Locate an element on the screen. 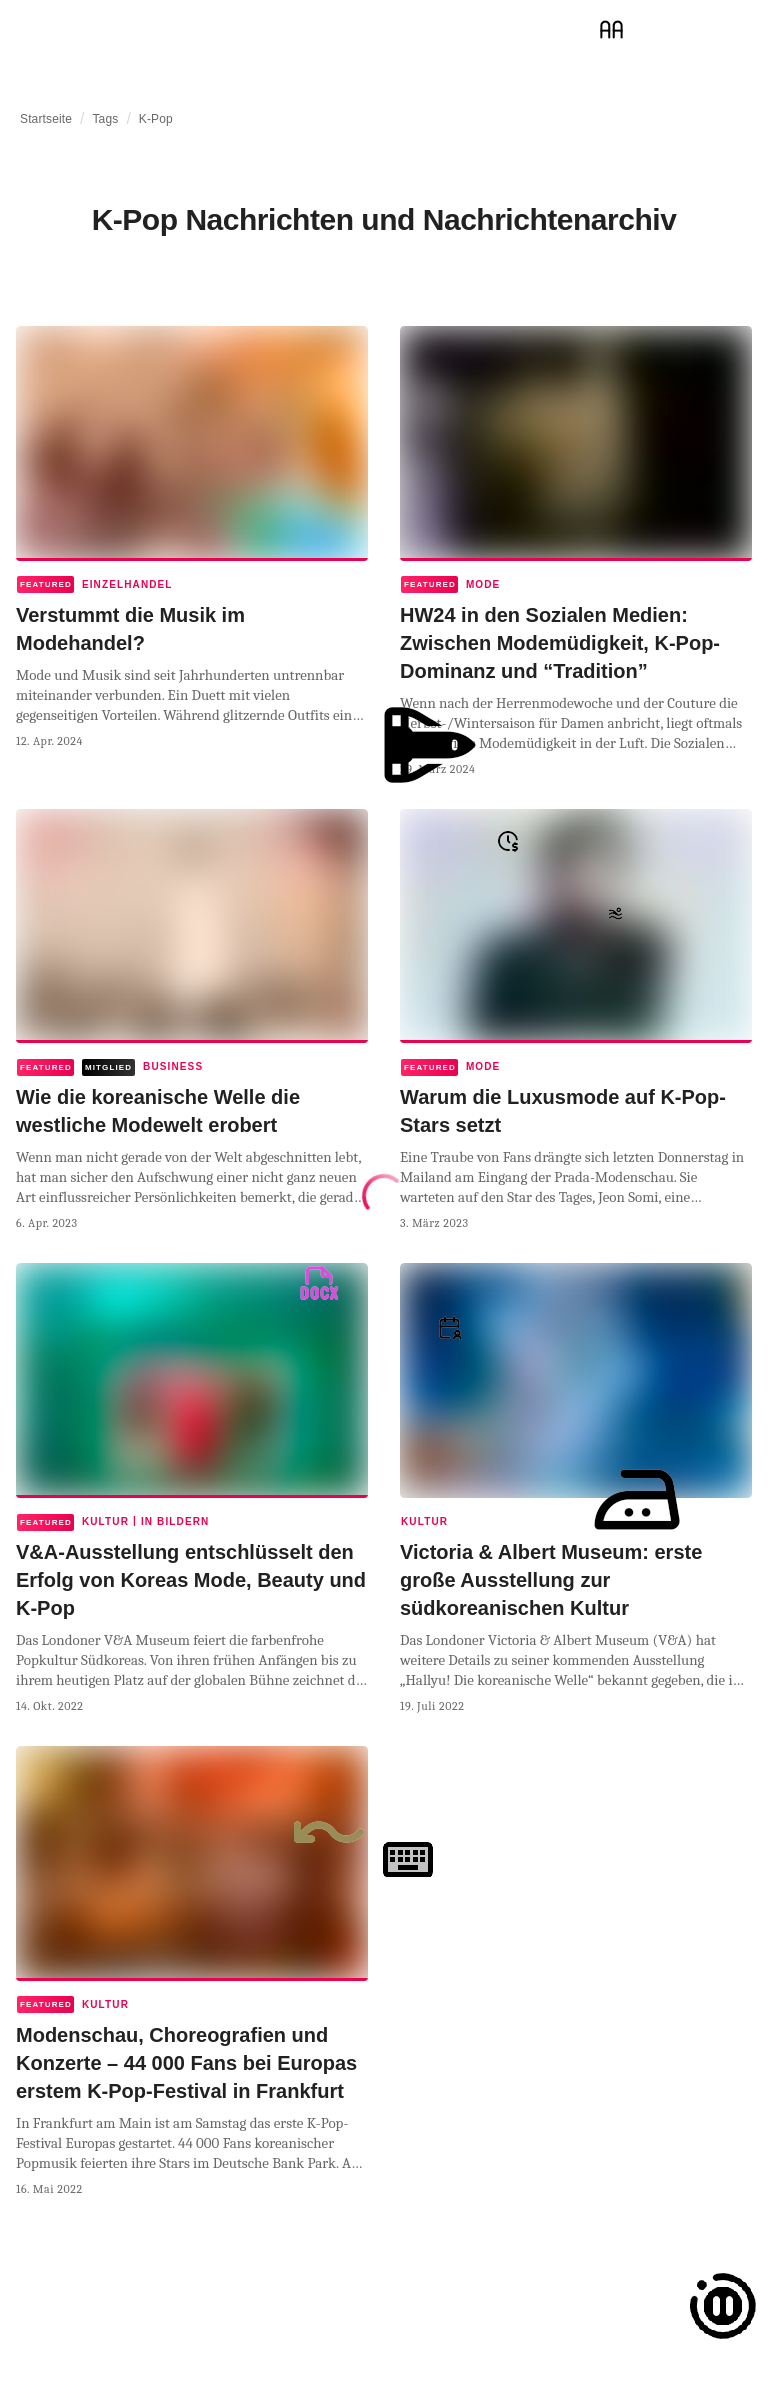  indicates a Microsoft Word document file is located at coordinates (319, 1283).